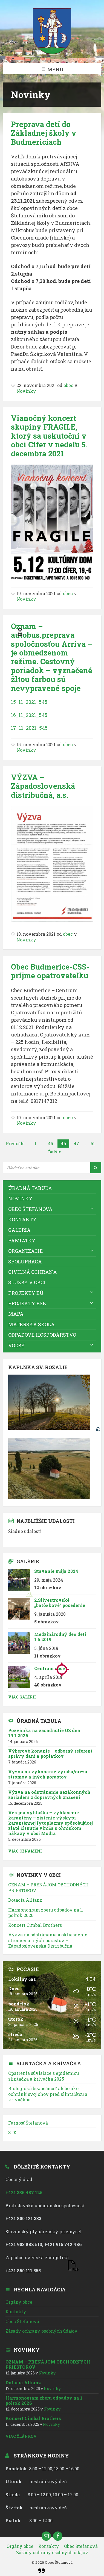  Describe the element at coordinates (29, 1595) in the screenshot. I see `view landscape or nature photos` at that location.